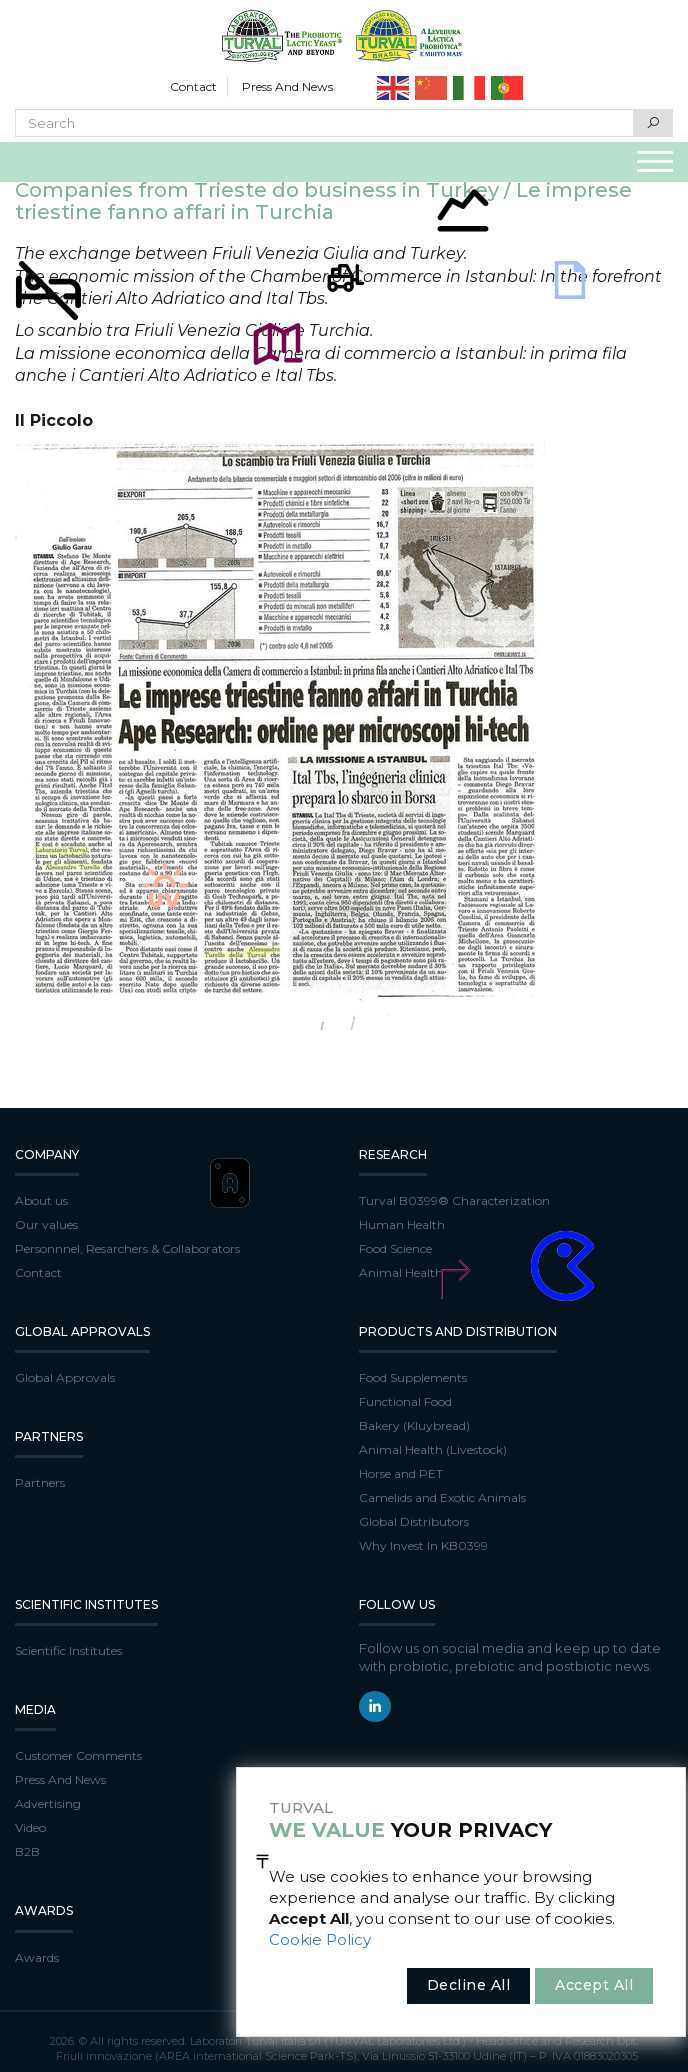 The width and height of the screenshot is (688, 2072). Describe the element at coordinates (452, 1279) in the screenshot. I see `redirect or forward content` at that location.